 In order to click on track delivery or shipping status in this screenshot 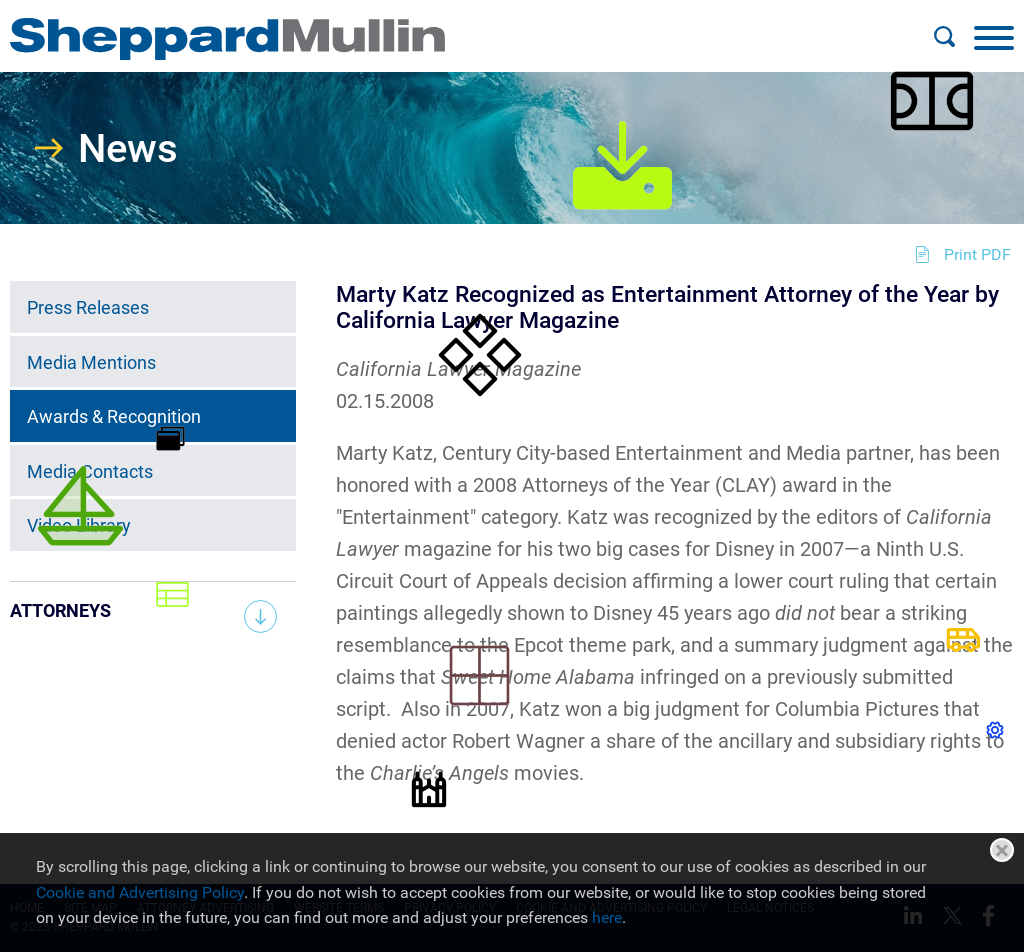, I will do `click(962, 639)`.